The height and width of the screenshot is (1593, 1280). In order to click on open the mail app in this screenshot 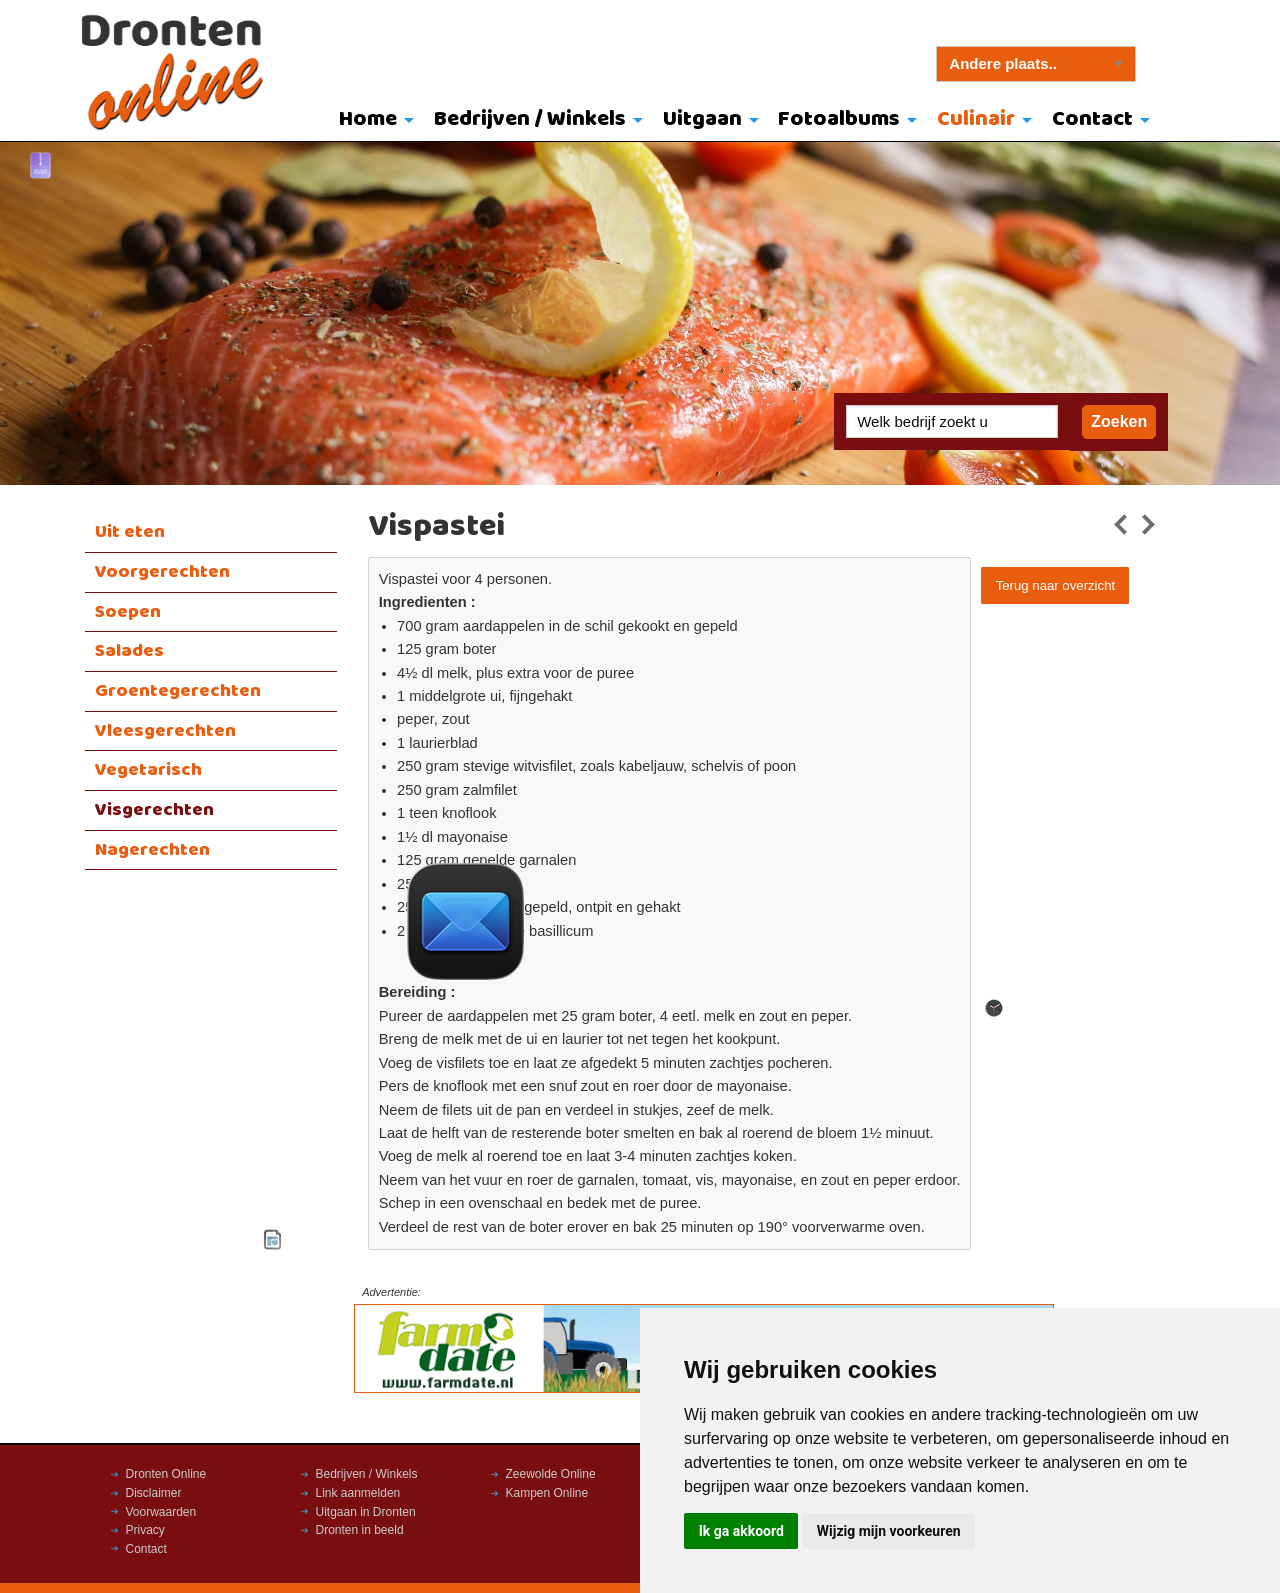, I will do `click(465, 921)`.